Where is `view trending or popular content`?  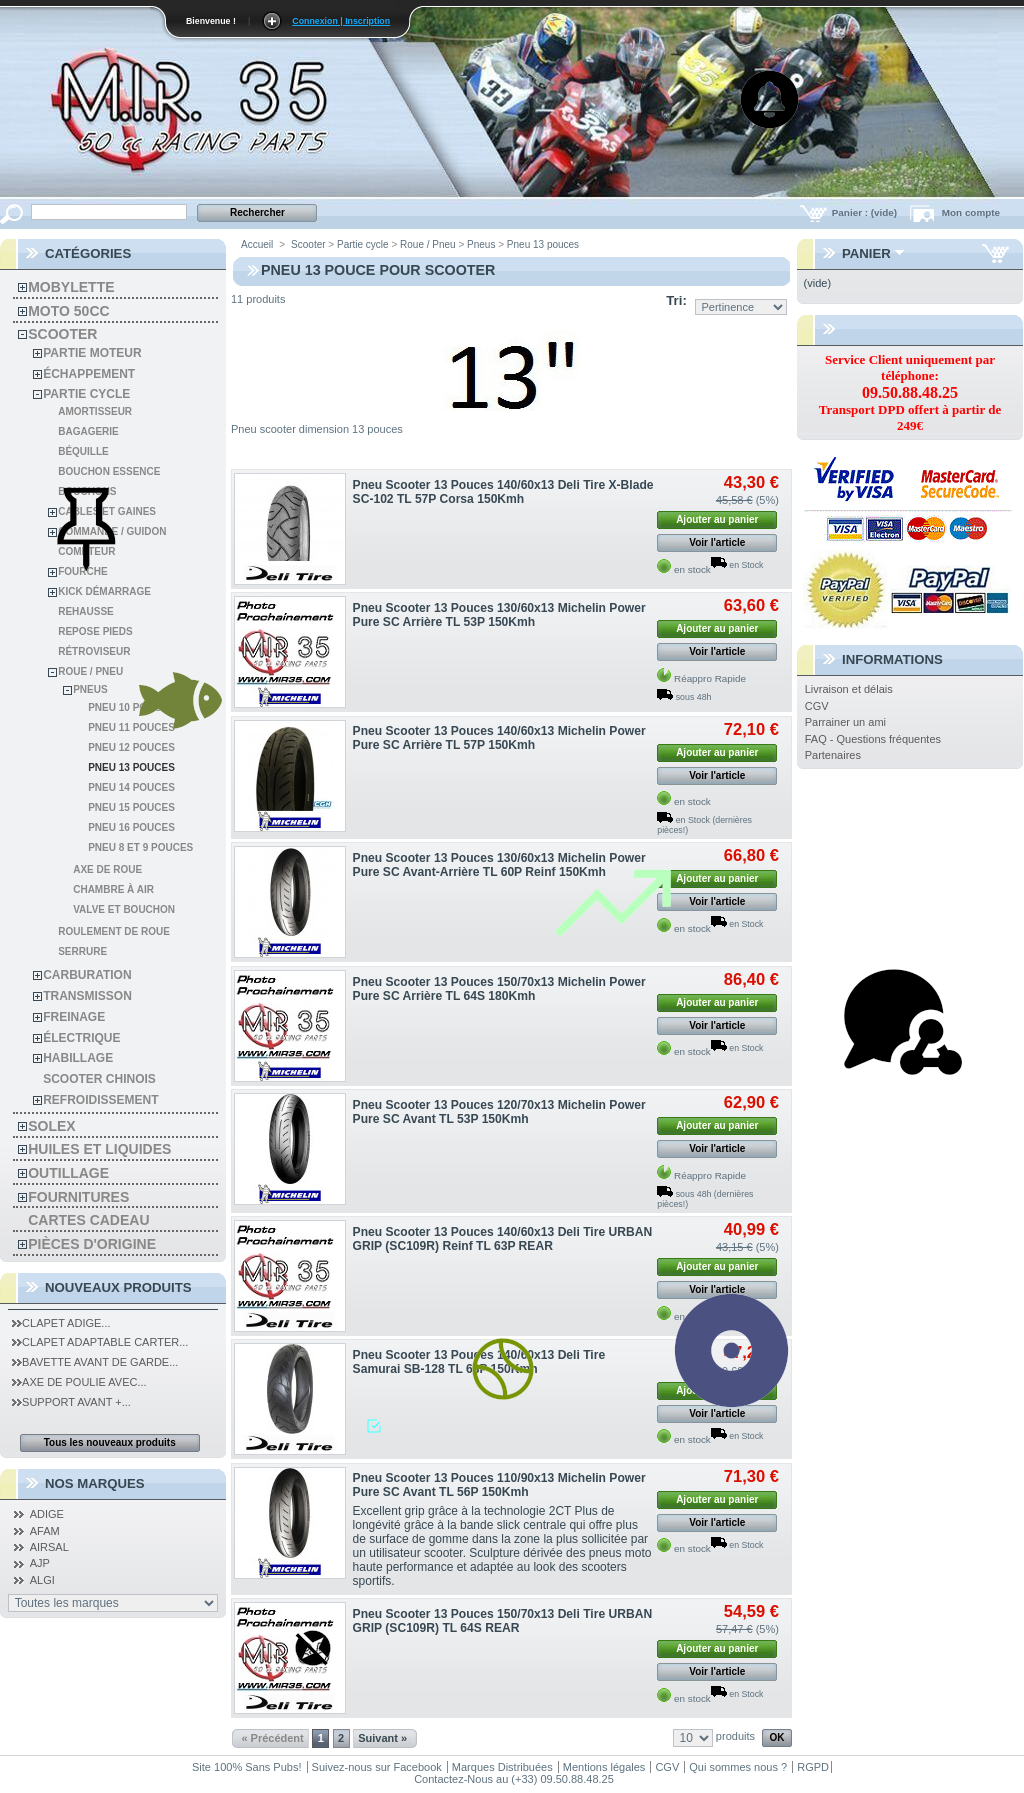 view trending or popular content is located at coordinates (613, 902).